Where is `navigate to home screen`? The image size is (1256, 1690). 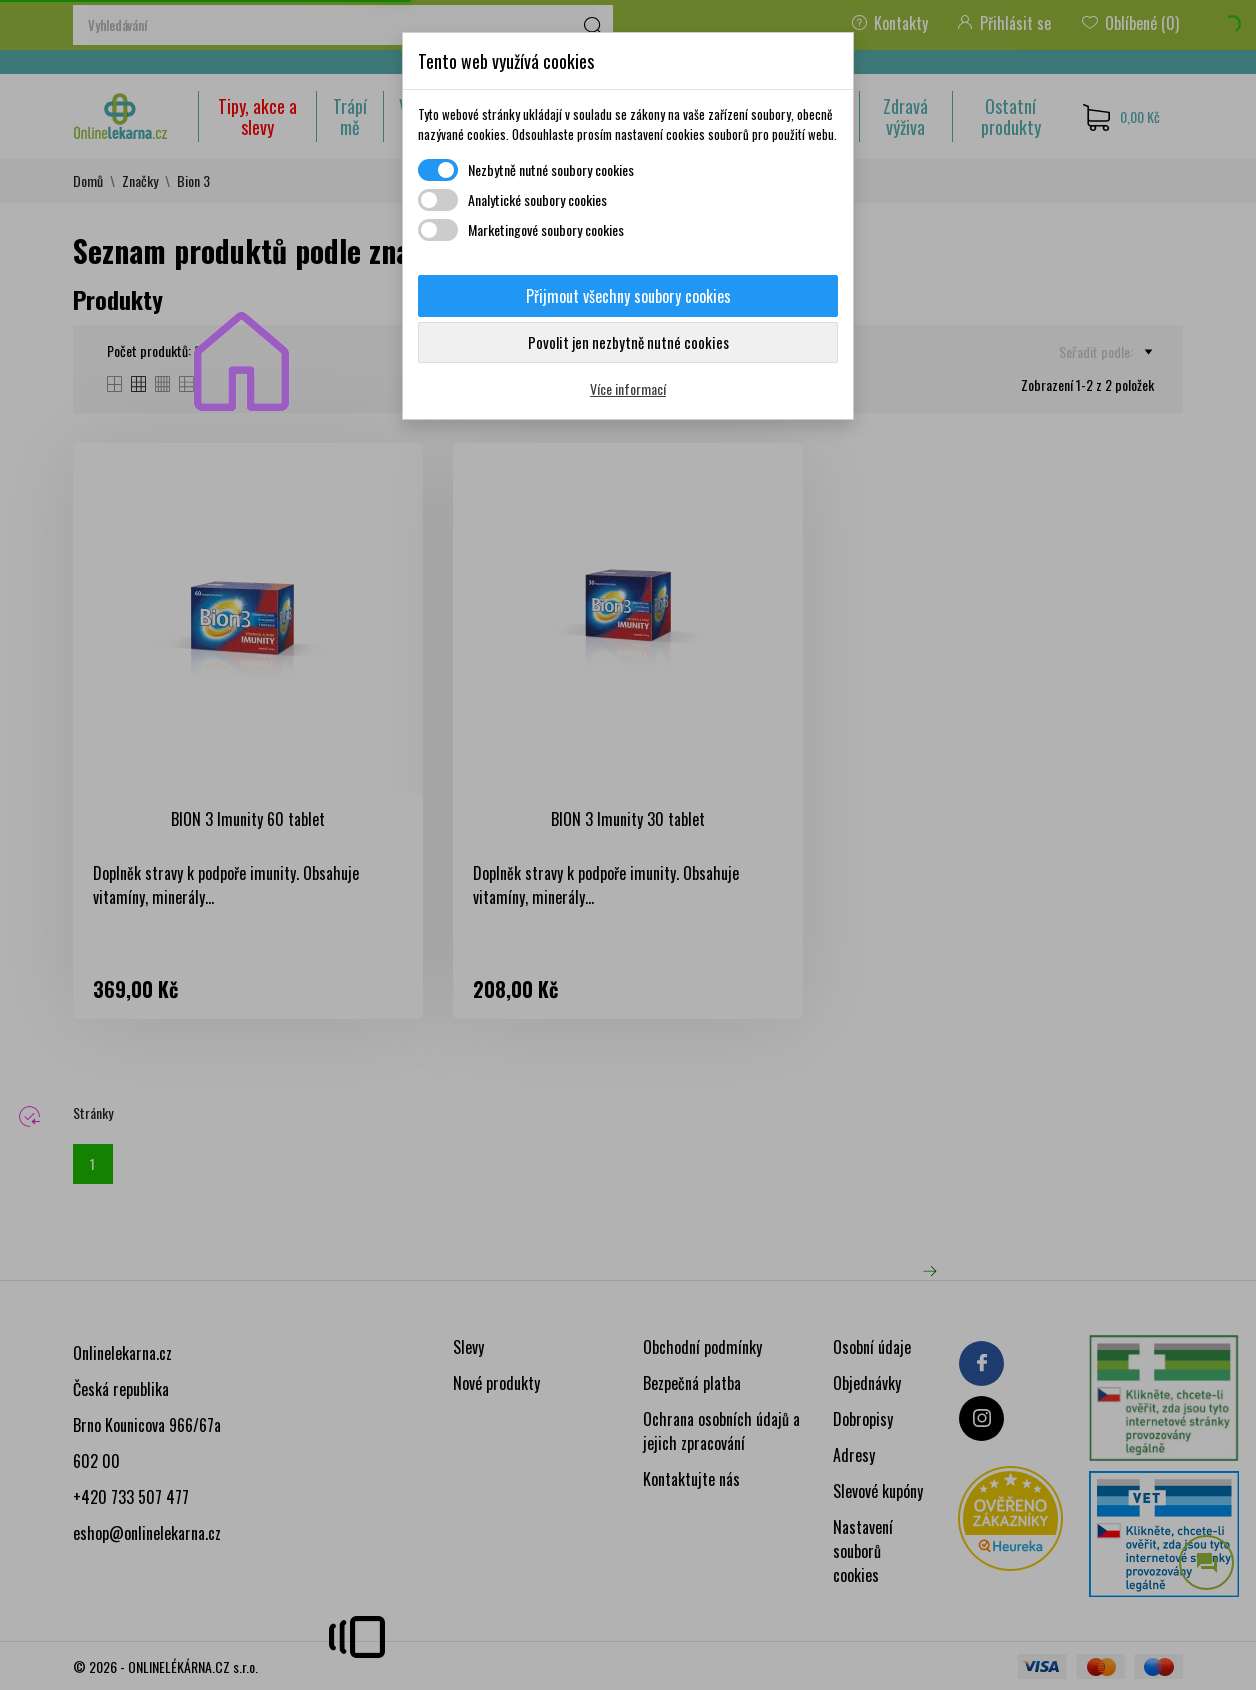 navigate to home screen is located at coordinates (241, 363).